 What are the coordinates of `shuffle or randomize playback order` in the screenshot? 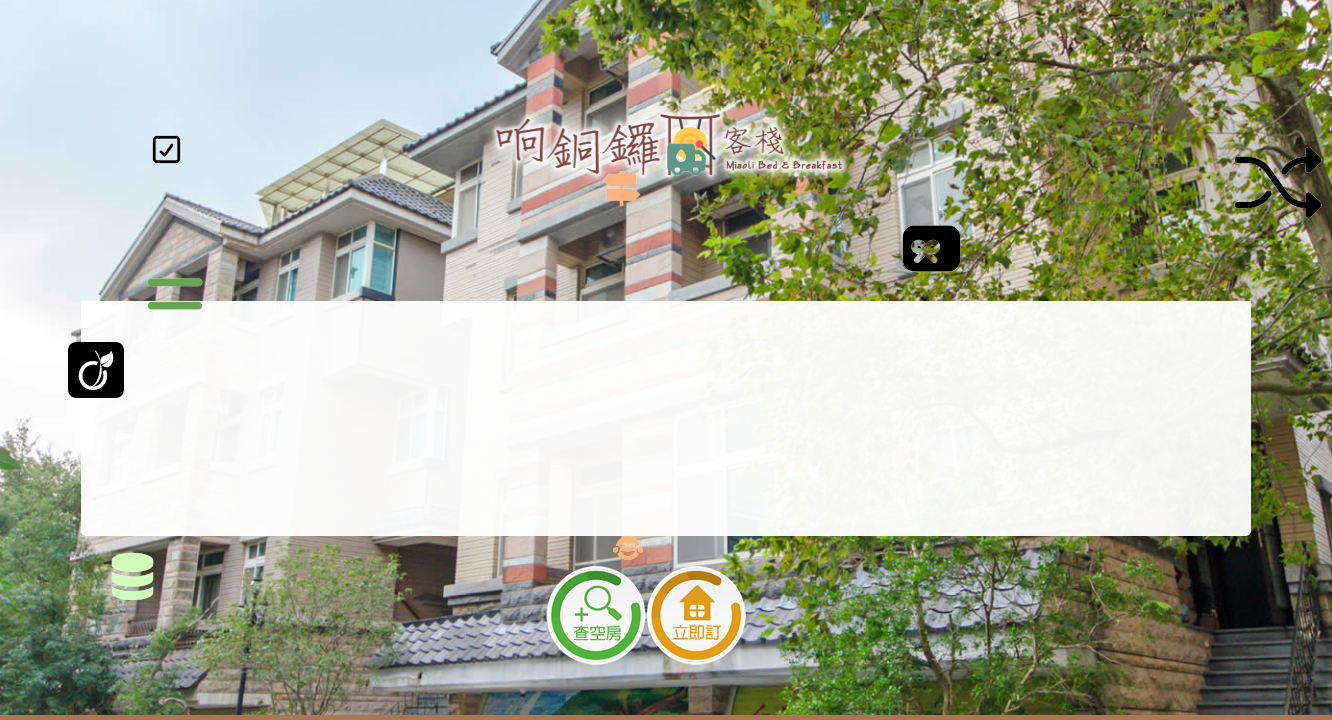 It's located at (1276, 182).